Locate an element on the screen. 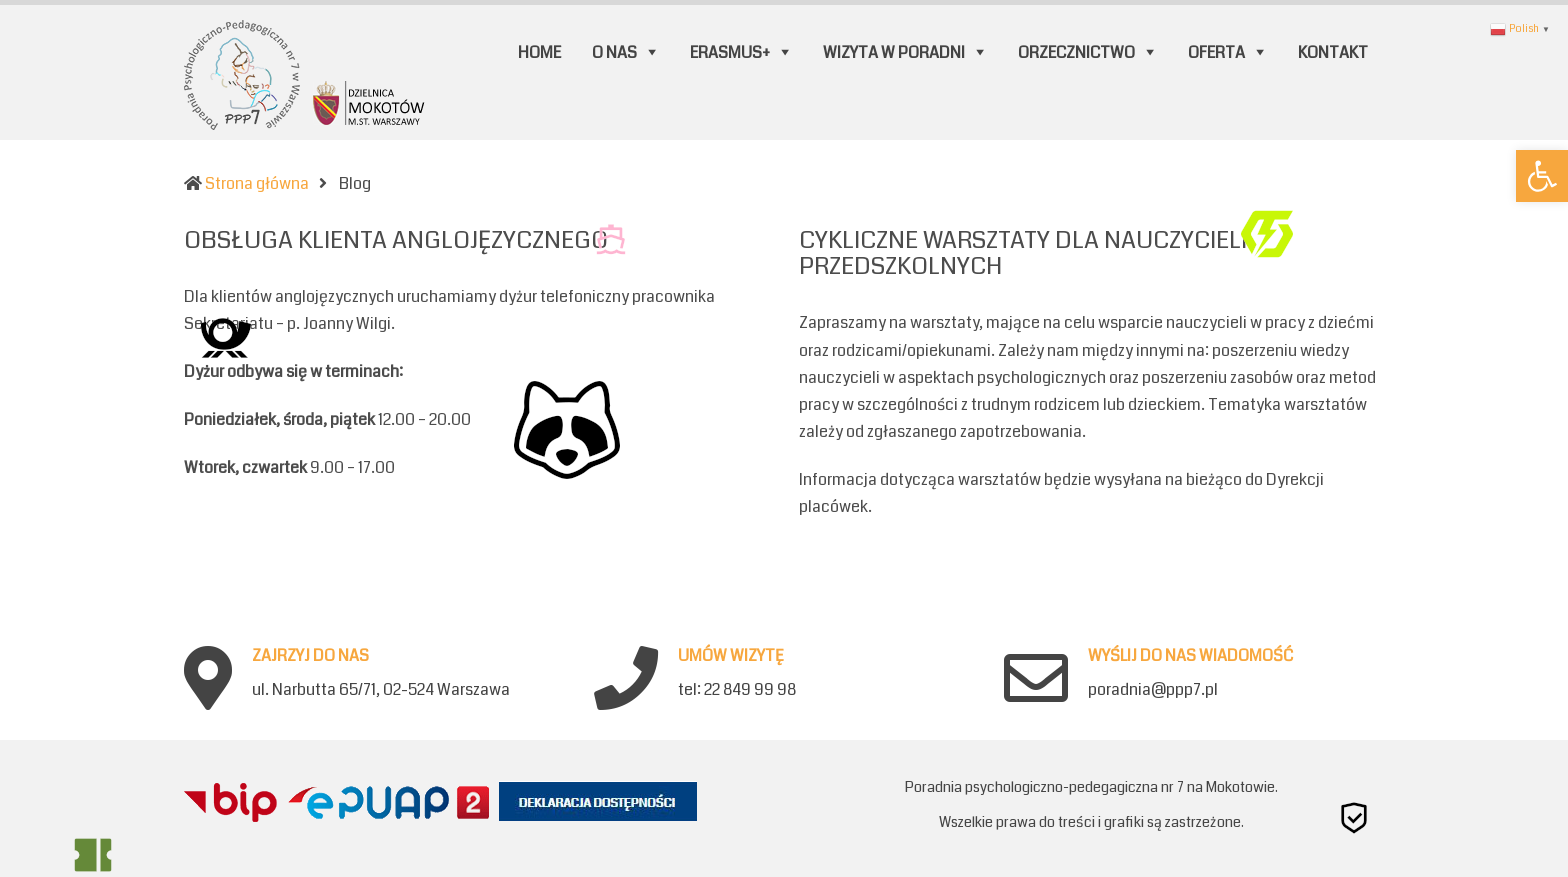 This screenshot has width=1568, height=877. view available coupons or discounts is located at coordinates (93, 855).